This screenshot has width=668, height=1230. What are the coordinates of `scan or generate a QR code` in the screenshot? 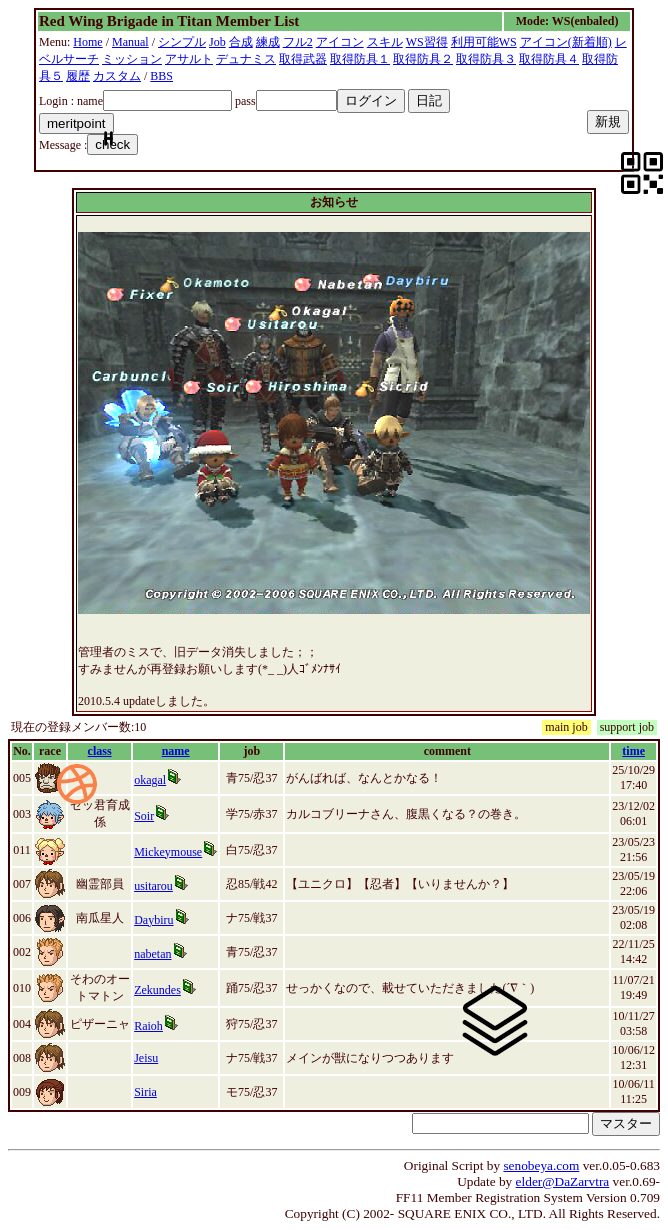 It's located at (642, 173).